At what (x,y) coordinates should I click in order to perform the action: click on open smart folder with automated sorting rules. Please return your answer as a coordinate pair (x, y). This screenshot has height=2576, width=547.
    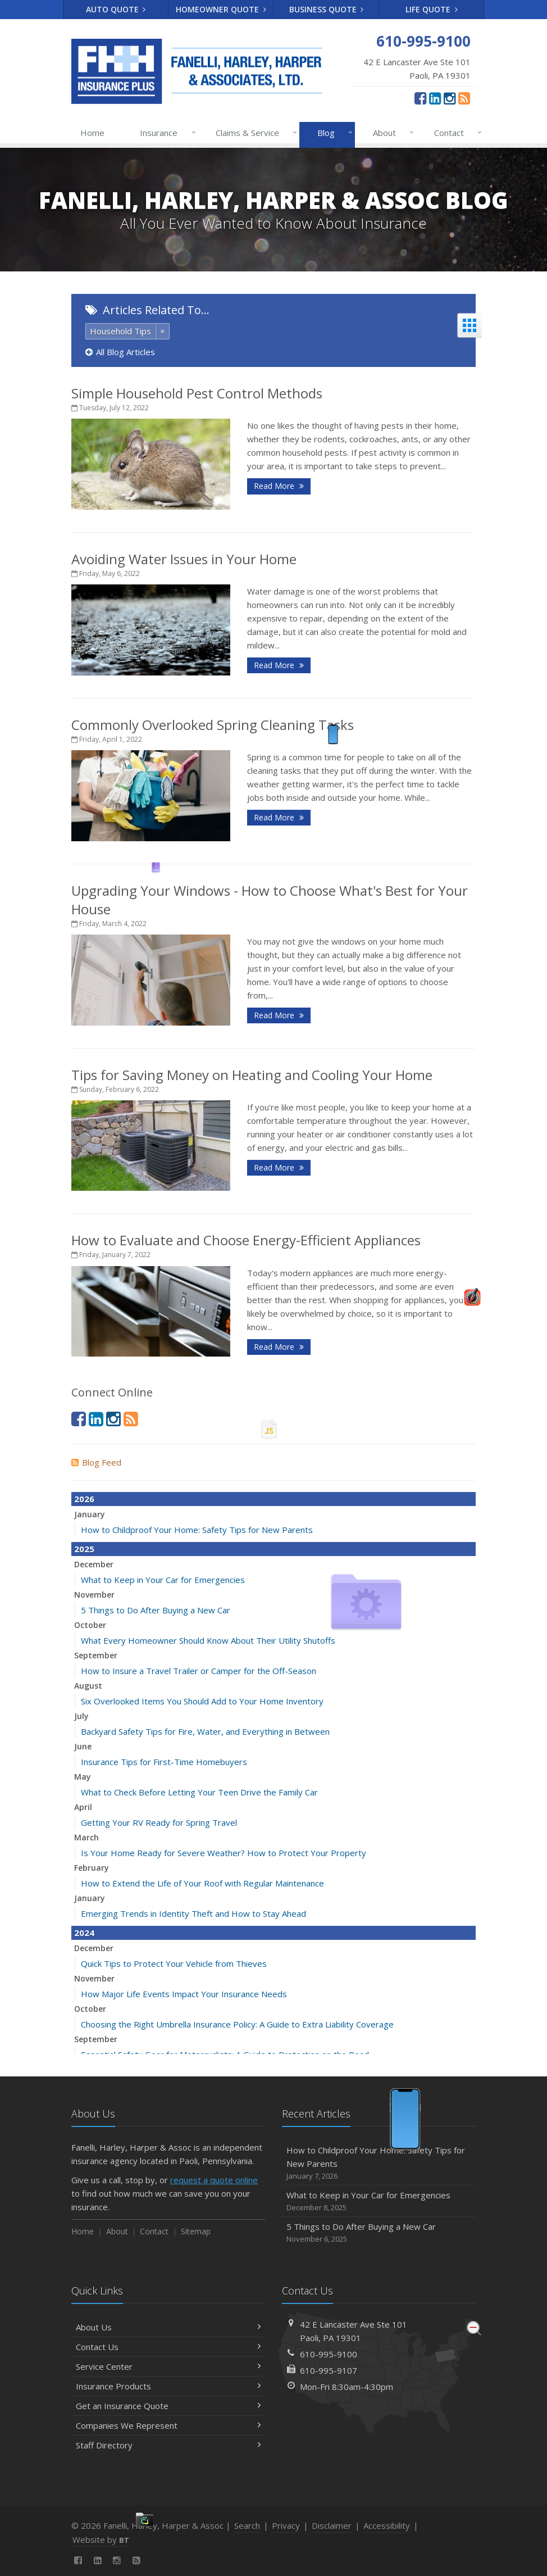
    Looking at the image, I should click on (366, 1602).